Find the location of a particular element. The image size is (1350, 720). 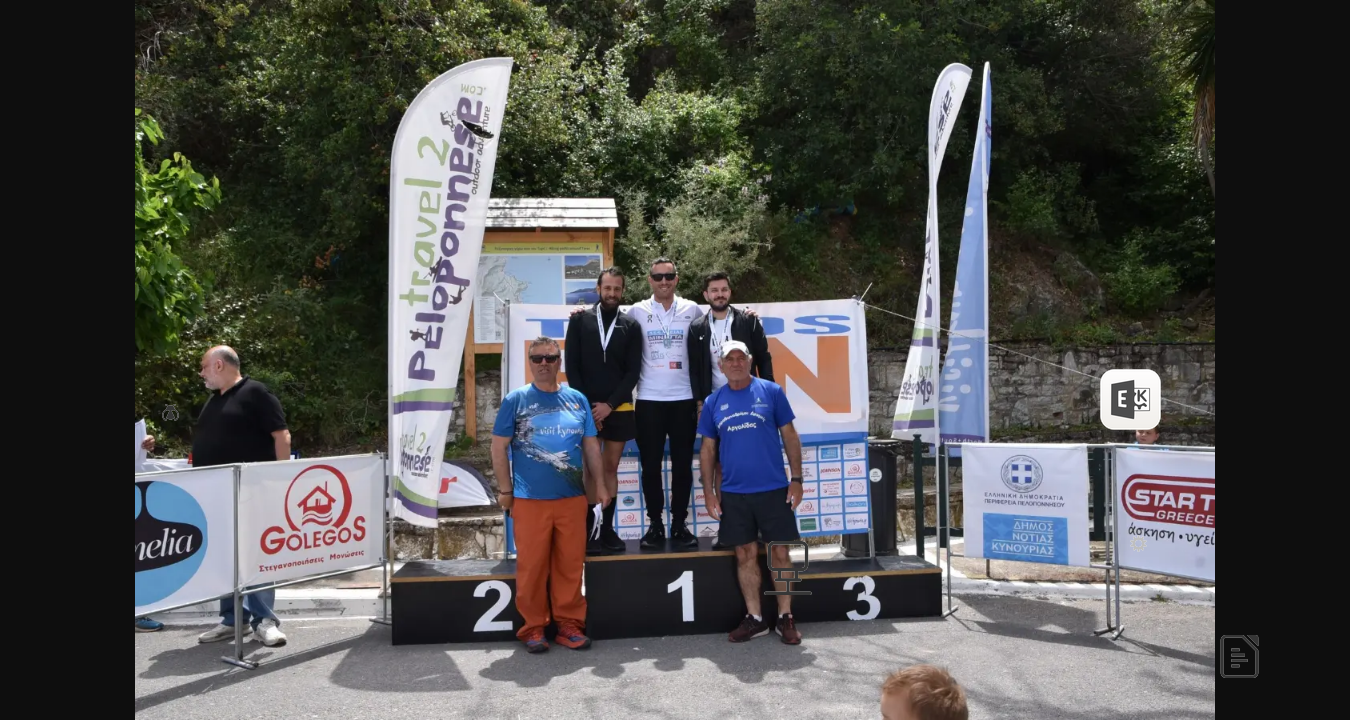

report a bug or issue is located at coordinates (170, 412).